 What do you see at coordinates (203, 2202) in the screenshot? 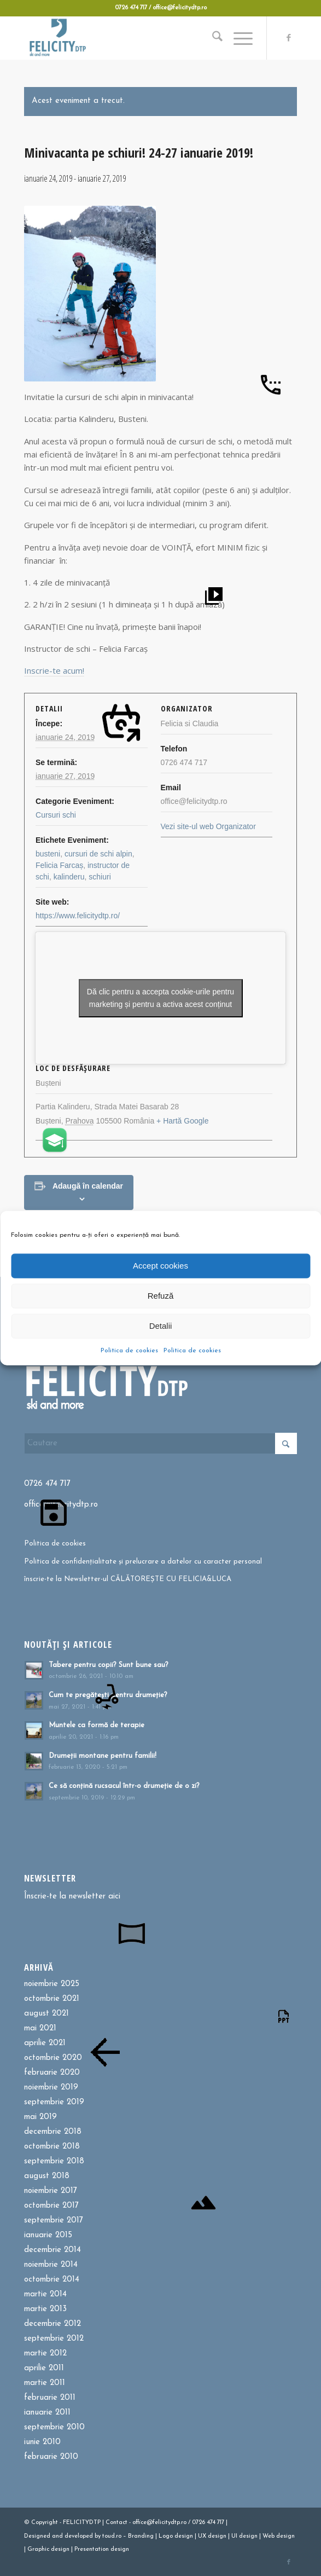
I see `apply a landscape or nature photo filter` at bounding box center [203, 2202].